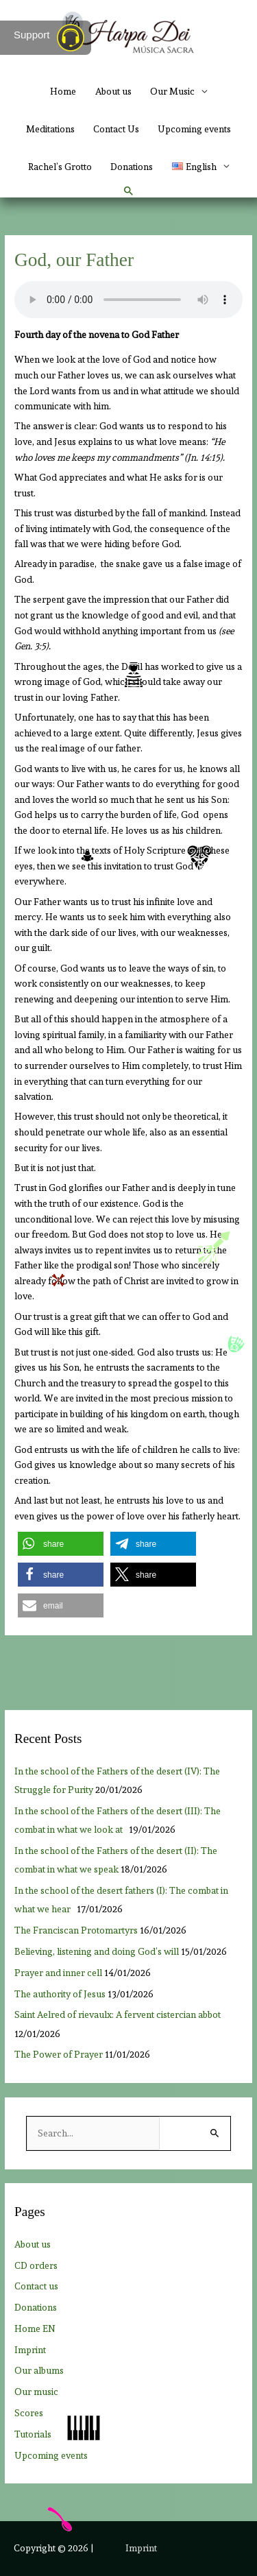  What do you see at coordinates (58, 1280) in the screenshot?
I see `indicates danger or deadly hazard in game` at bounding box center [58, 1280].